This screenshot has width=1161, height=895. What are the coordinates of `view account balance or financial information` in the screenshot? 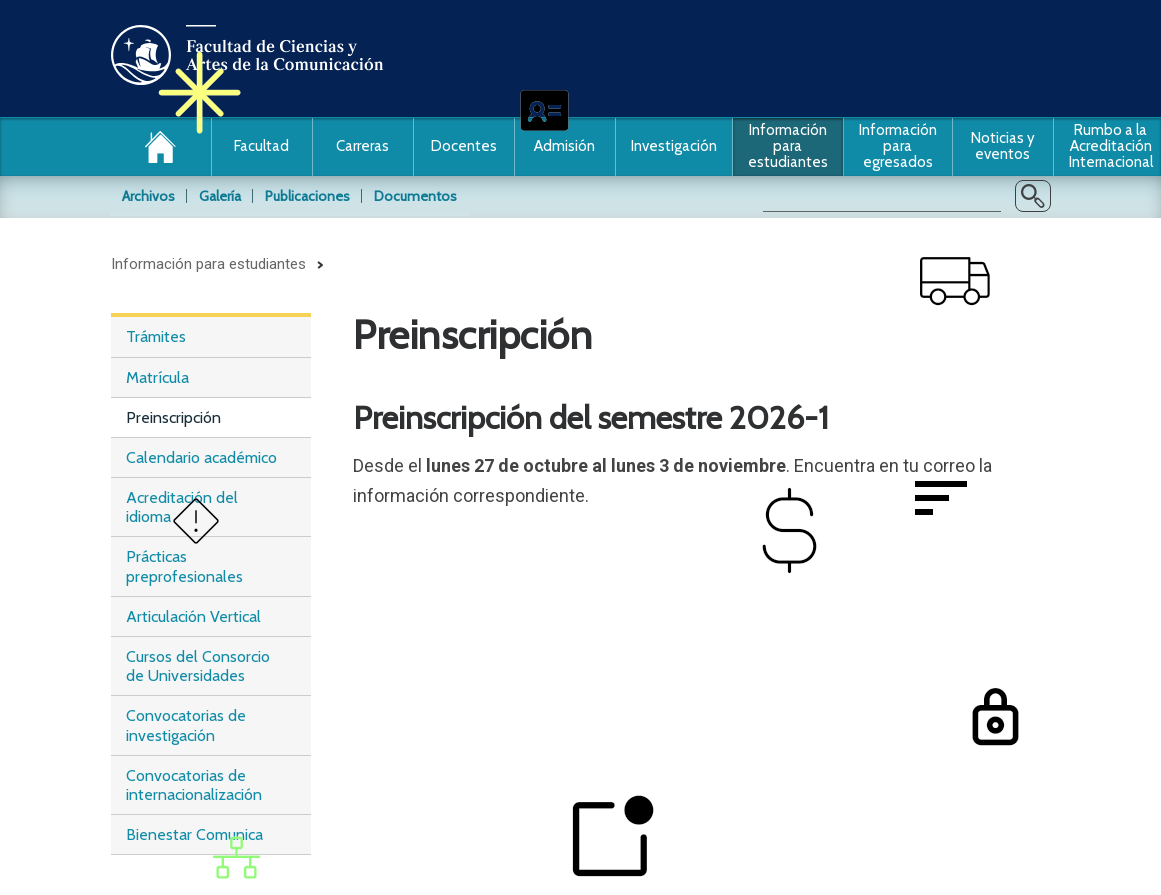 It's located at (789, 530).